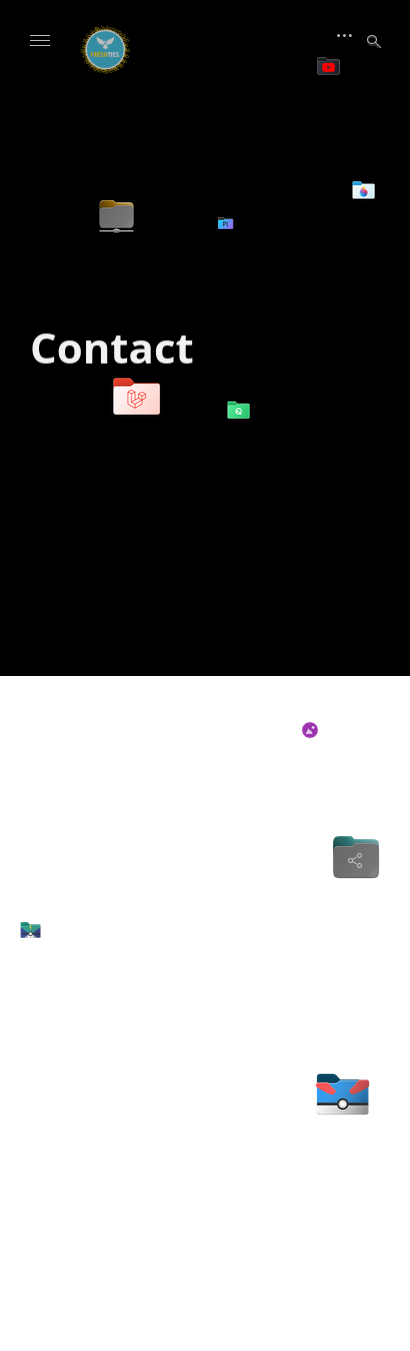 Image resolution: width=410 pixels, height=1351 pixels. What do you see at coordinates (136, 397) in the screenshot?
I see `laravel project folder` at bounding box center [136, 397].